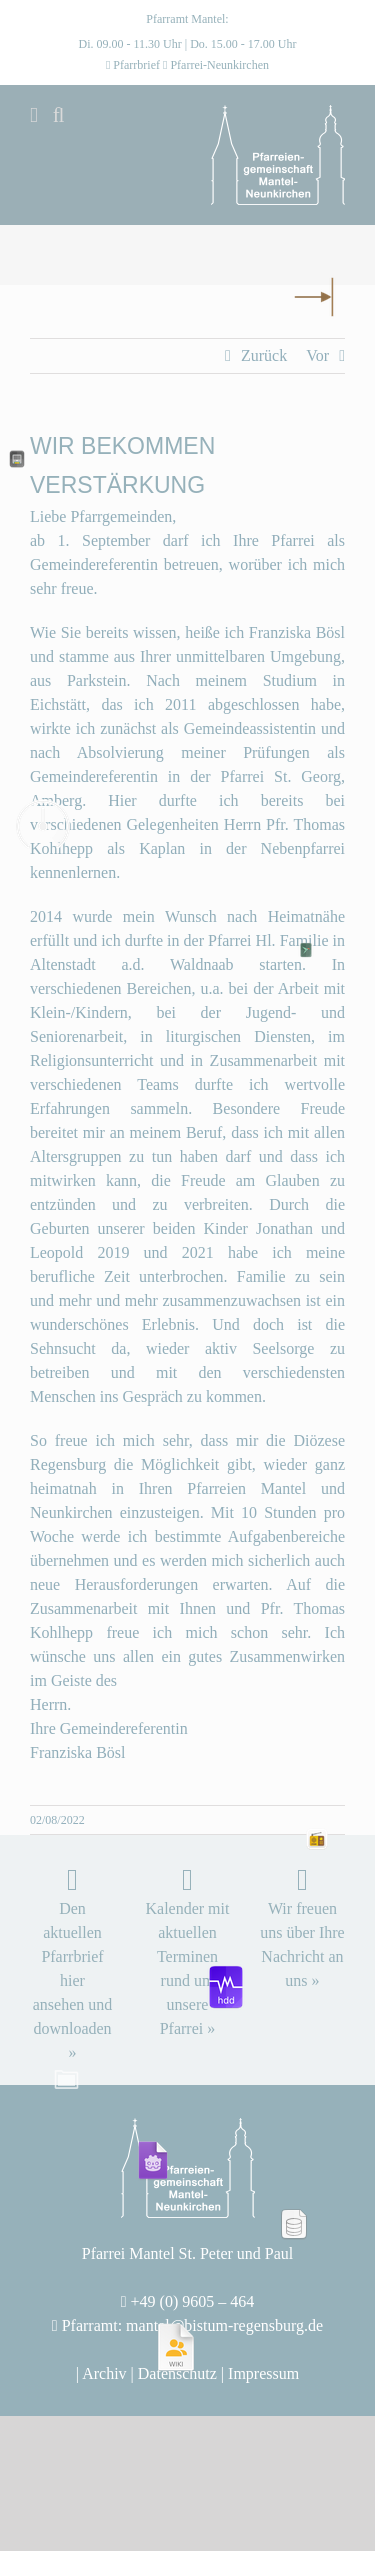 The width and height of the screenshot is (375, 2551). Describe the element at coordinates (314, 297) in the screenshot. I see `go to the last item or page` at that location.